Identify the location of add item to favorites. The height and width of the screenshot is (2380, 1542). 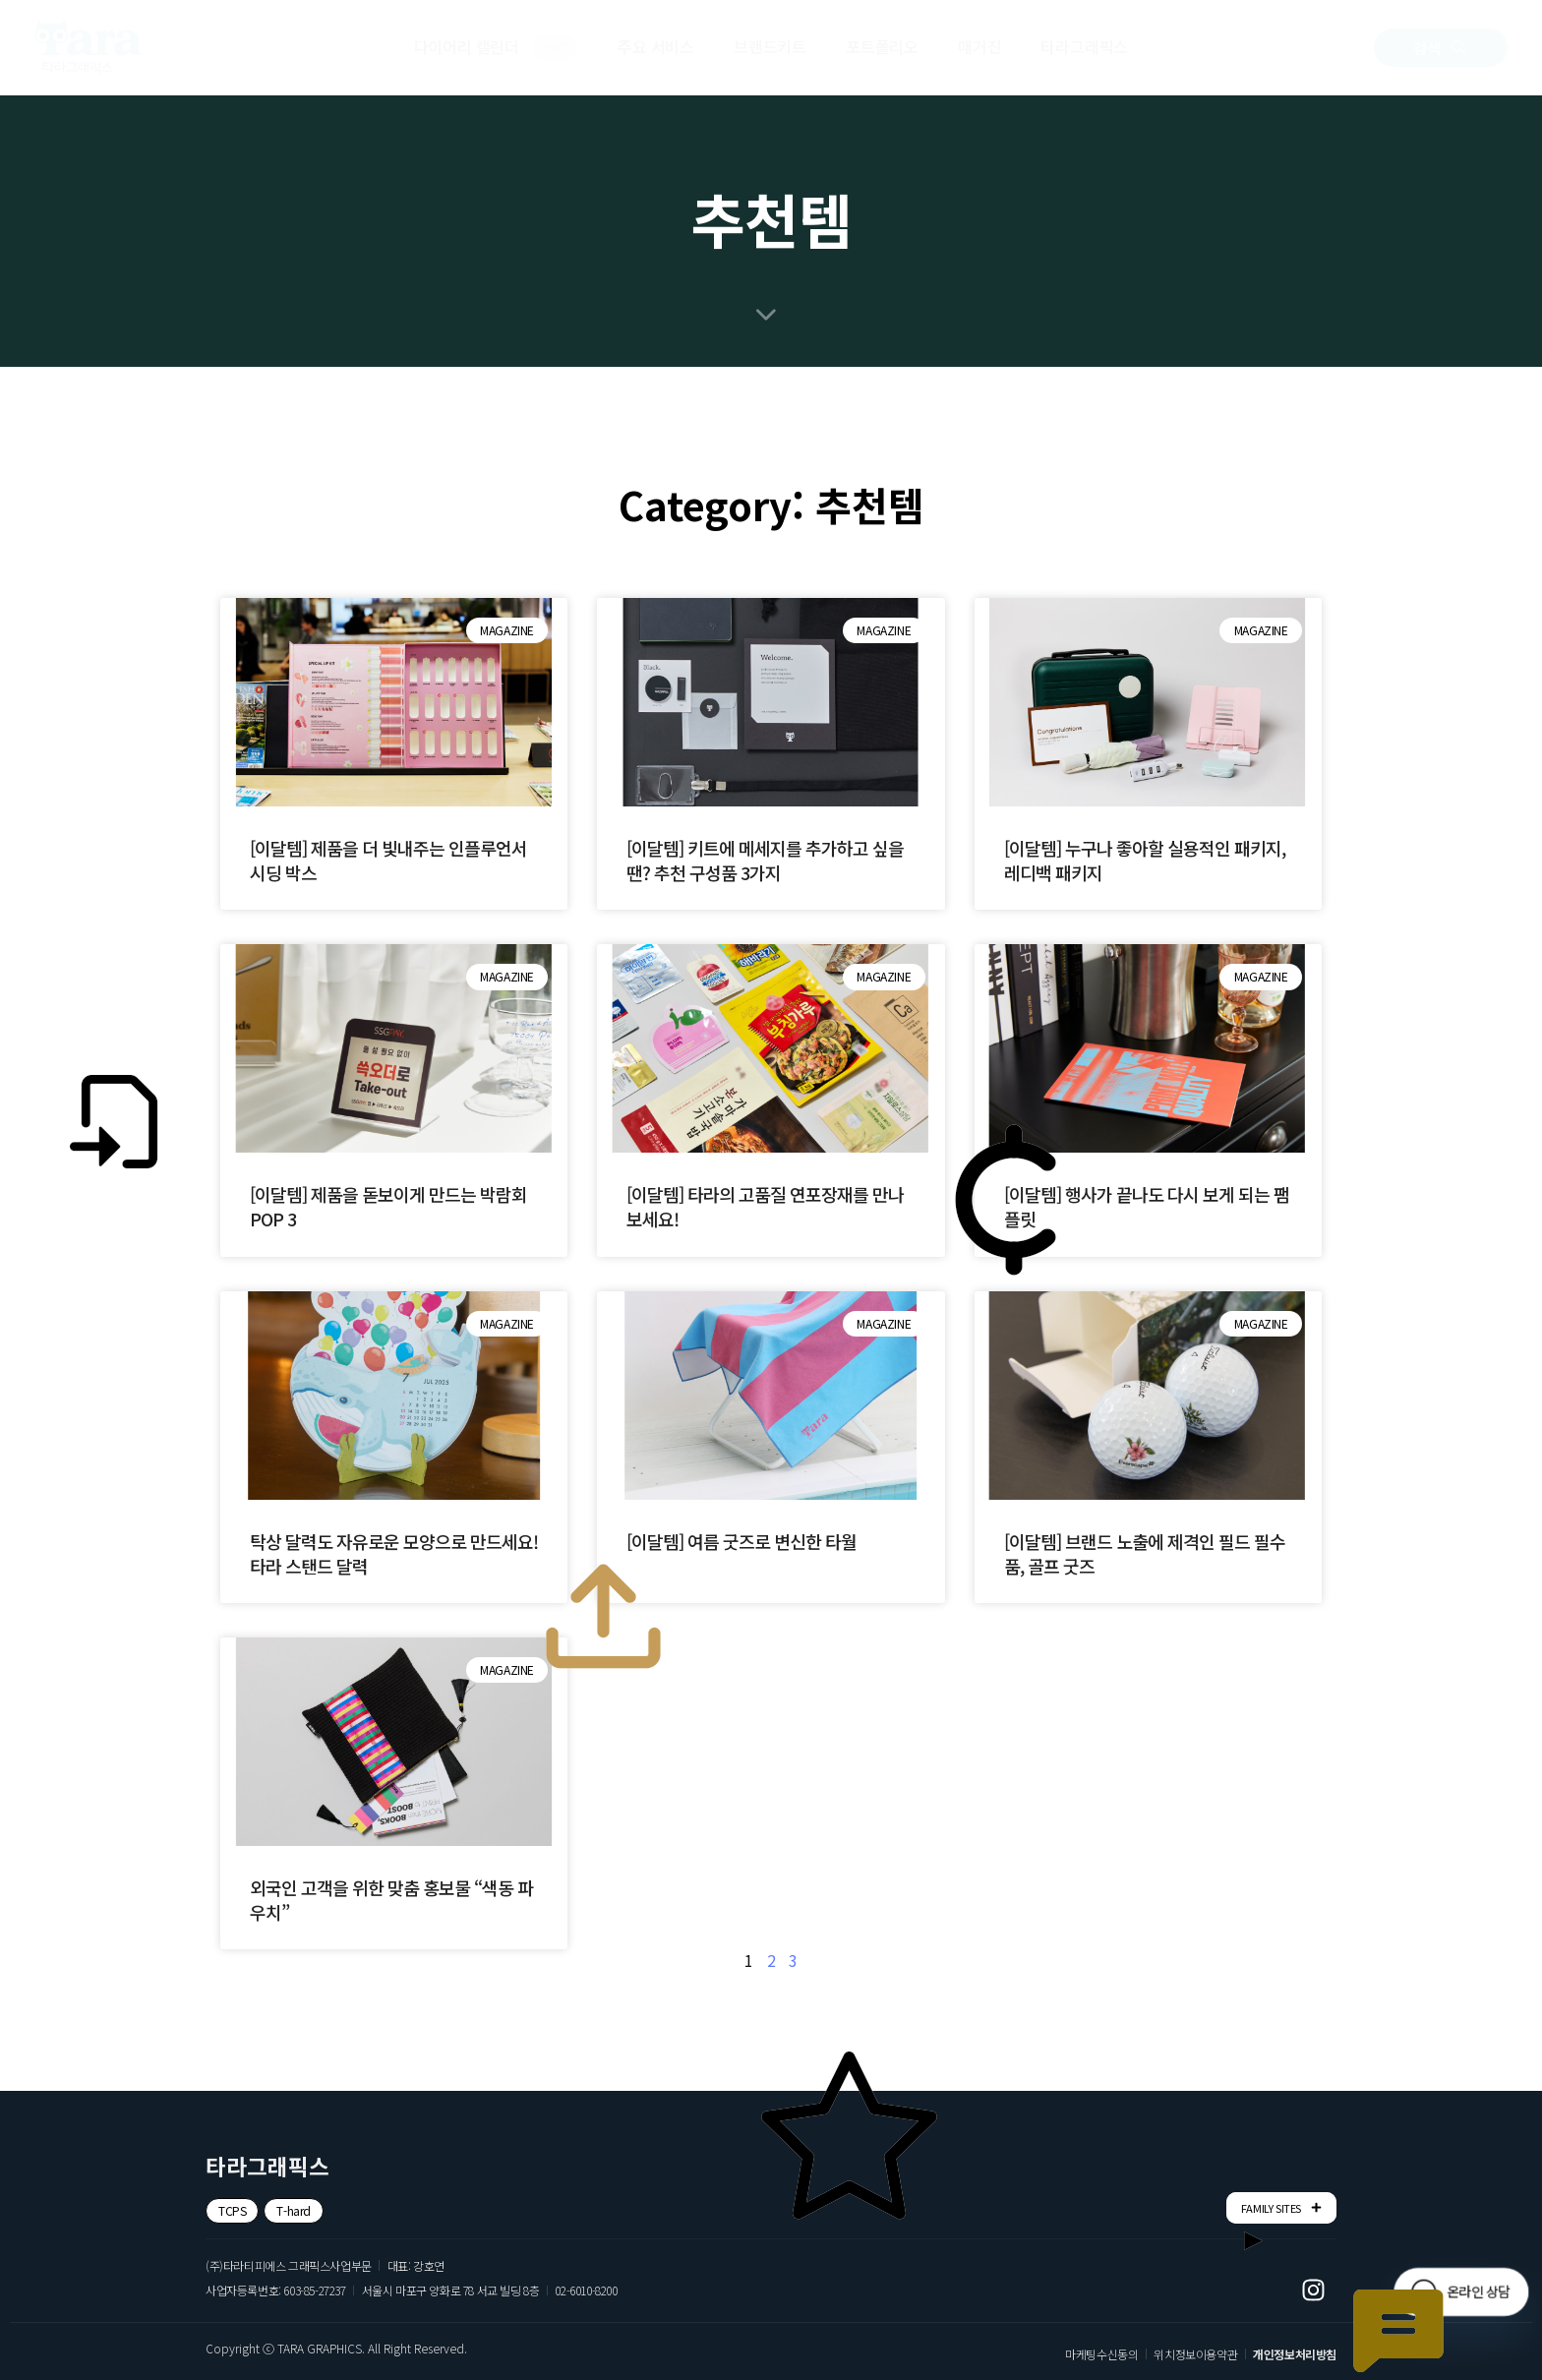
(849, 2143).